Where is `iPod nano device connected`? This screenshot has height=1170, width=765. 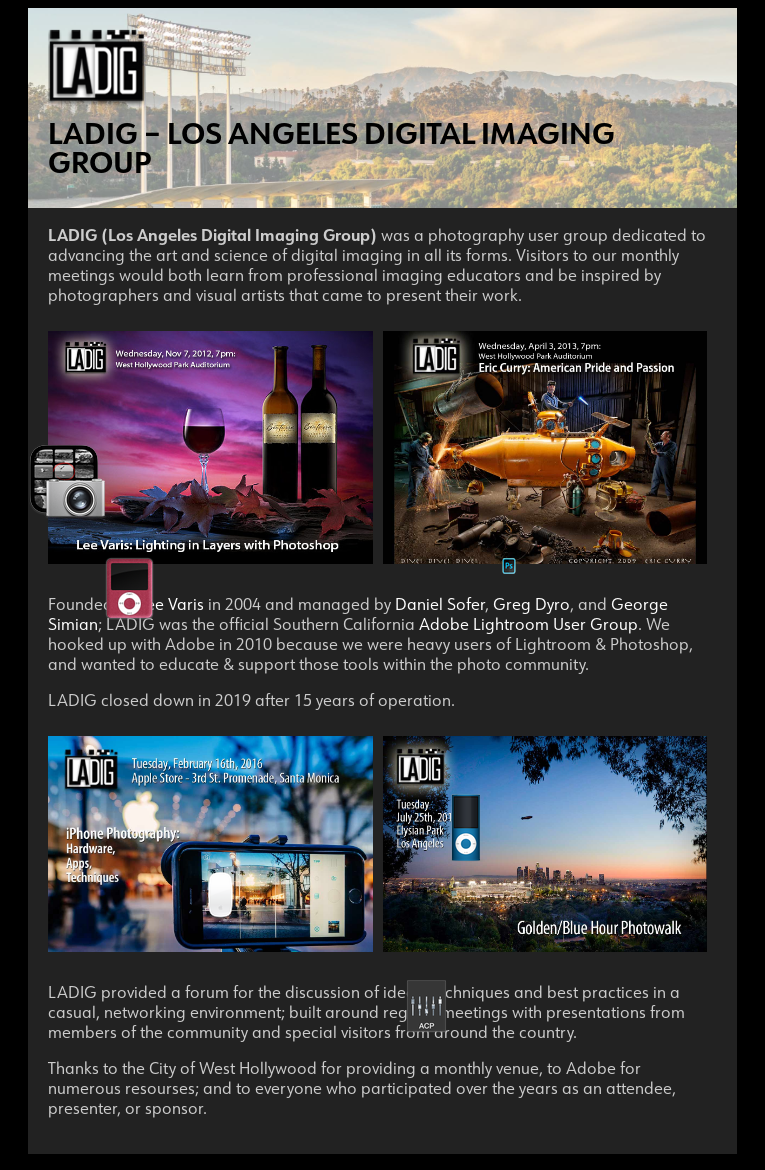
iPod nano device connected is located at coordinates (465, 828).